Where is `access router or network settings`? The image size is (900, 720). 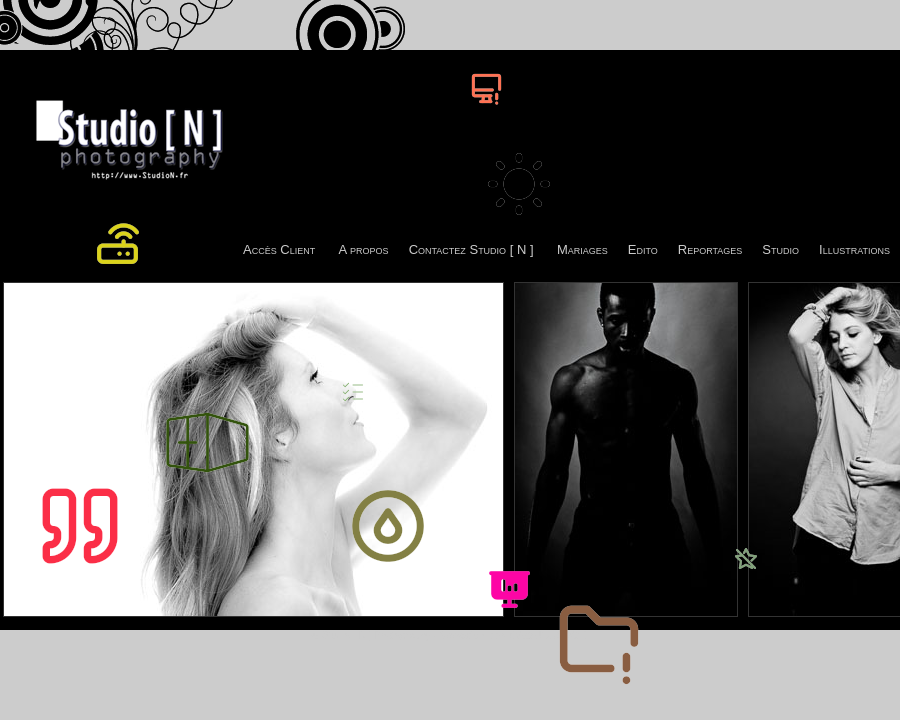
access router or network settings is located at coordinates (117, 243).